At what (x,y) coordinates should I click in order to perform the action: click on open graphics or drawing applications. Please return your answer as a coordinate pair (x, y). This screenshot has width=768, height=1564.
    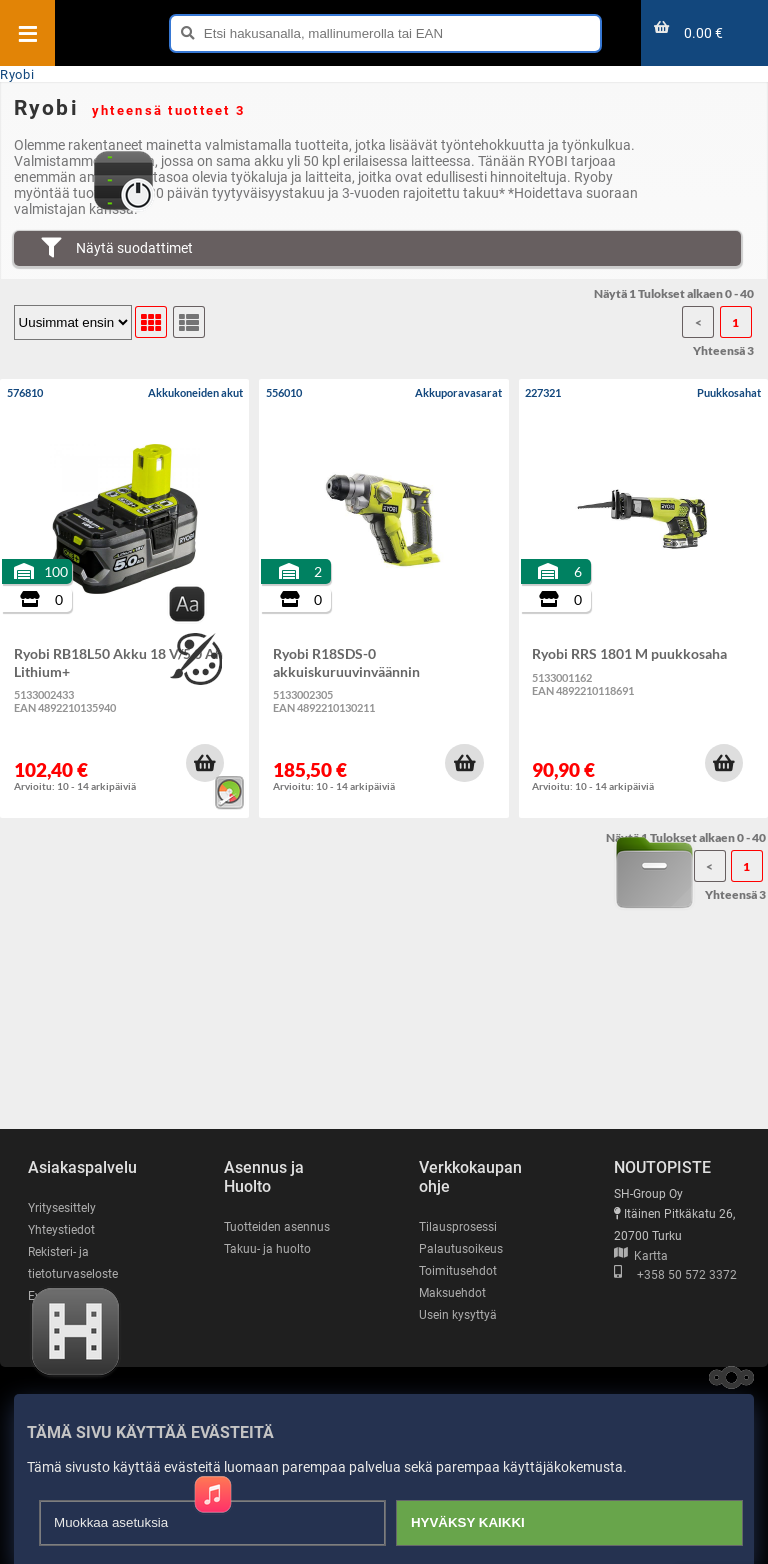
    Looking at the image, I should click on (196, 659).